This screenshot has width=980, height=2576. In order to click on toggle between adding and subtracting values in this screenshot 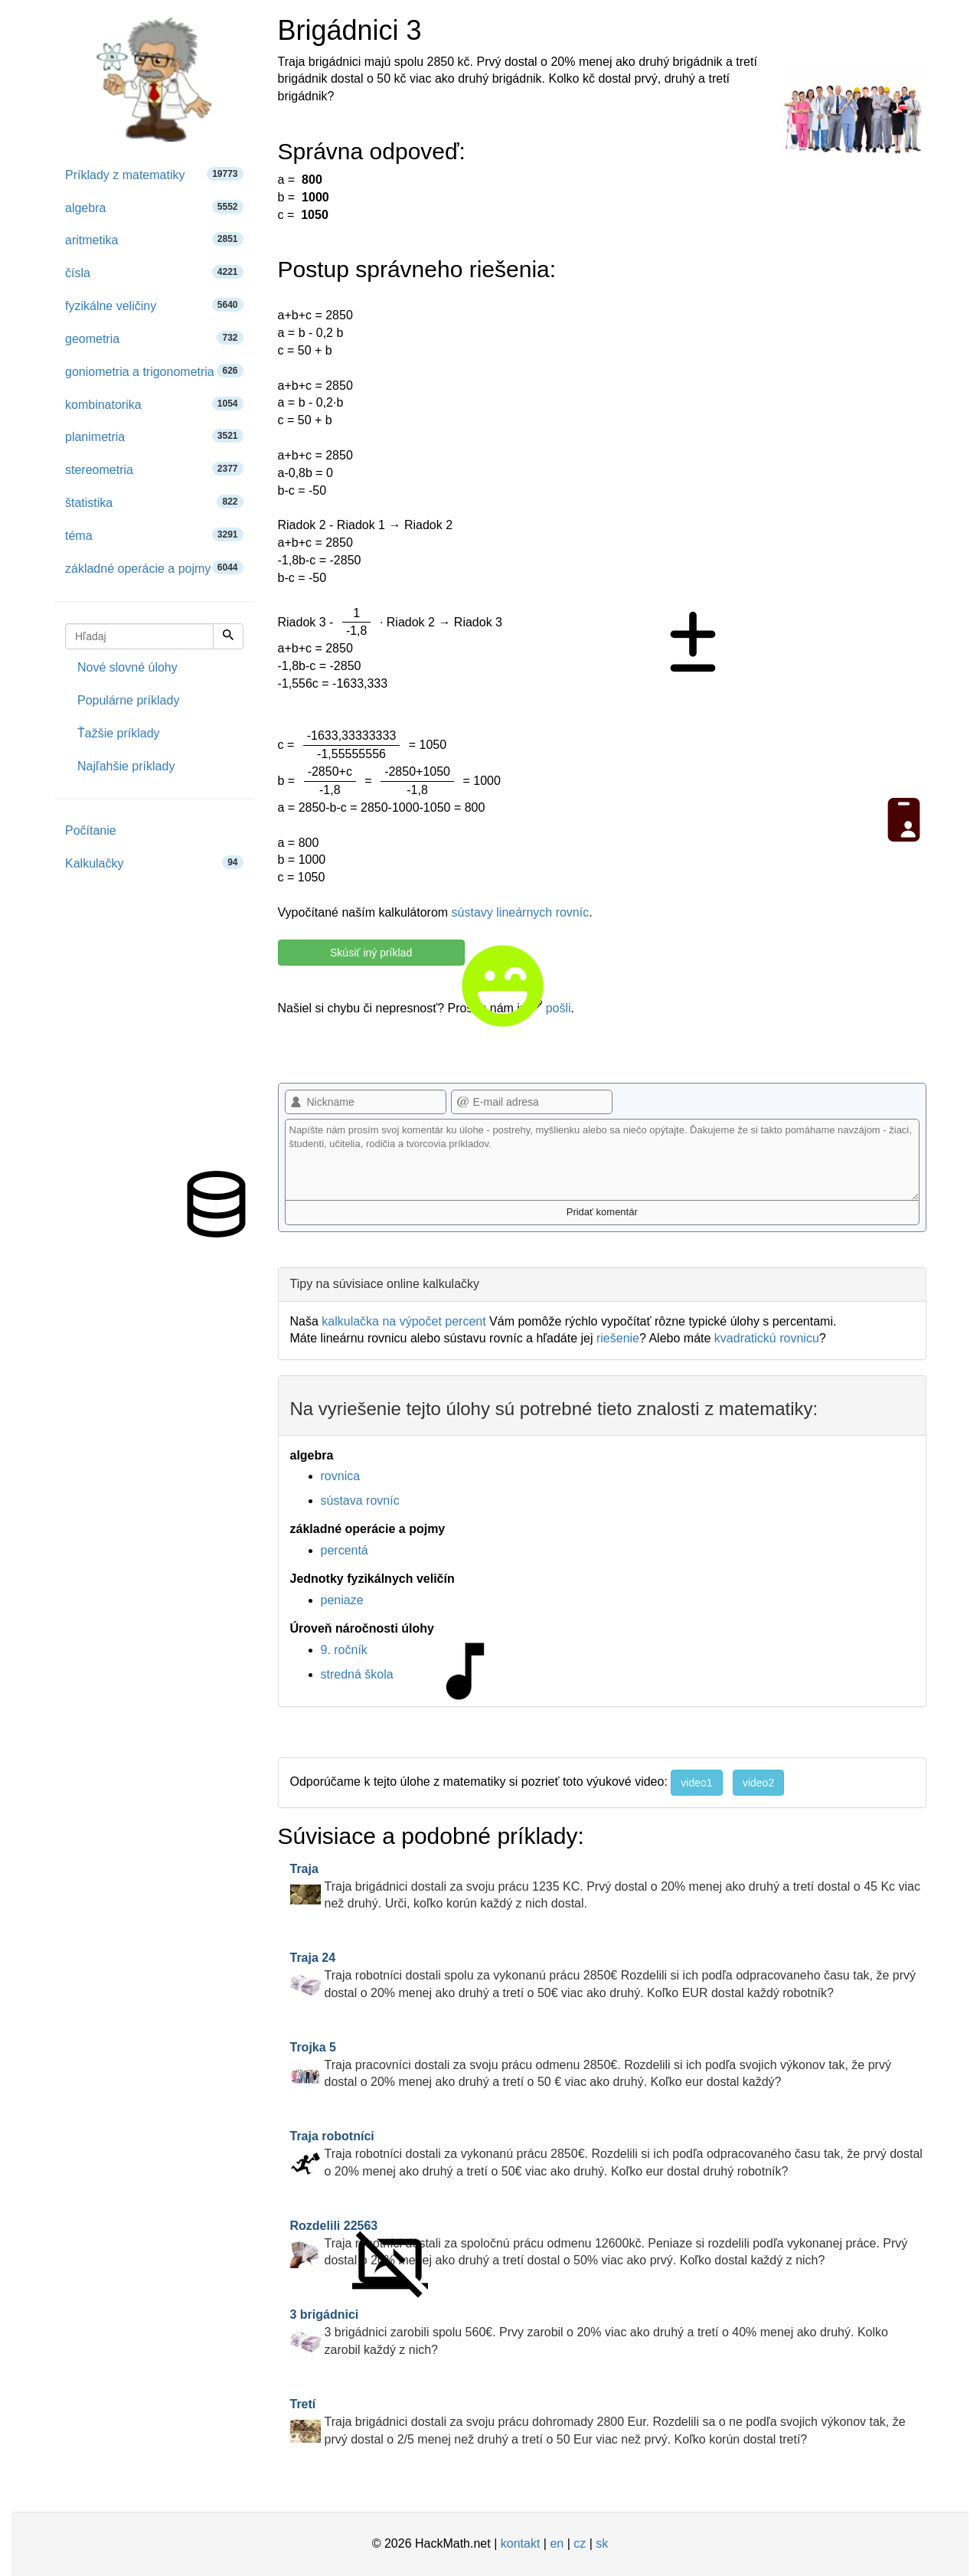, I will do `click(693, 642)`.